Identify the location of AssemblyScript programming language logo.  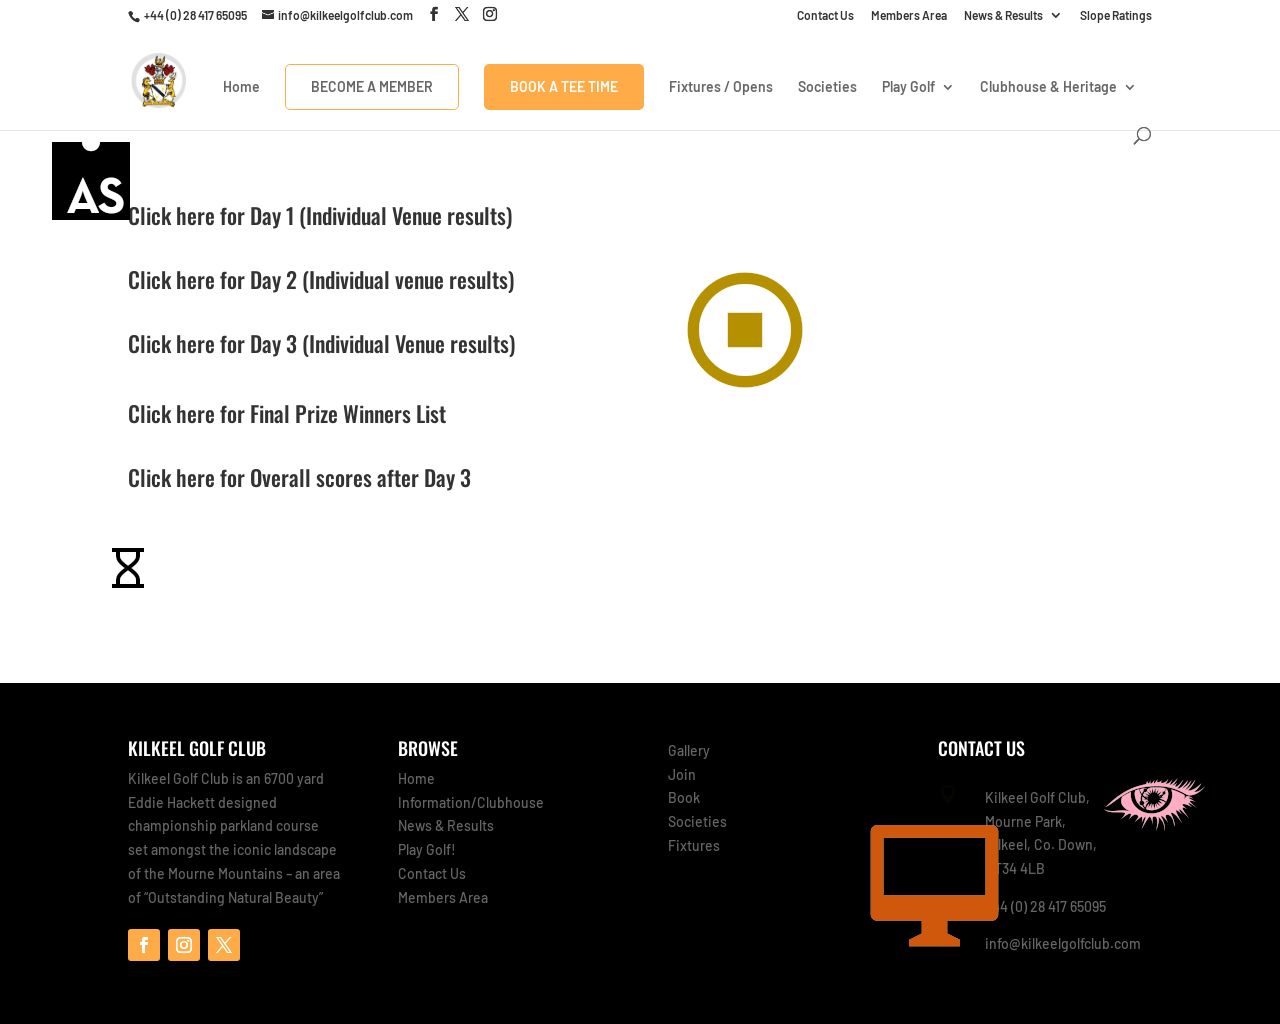
(91, 181).